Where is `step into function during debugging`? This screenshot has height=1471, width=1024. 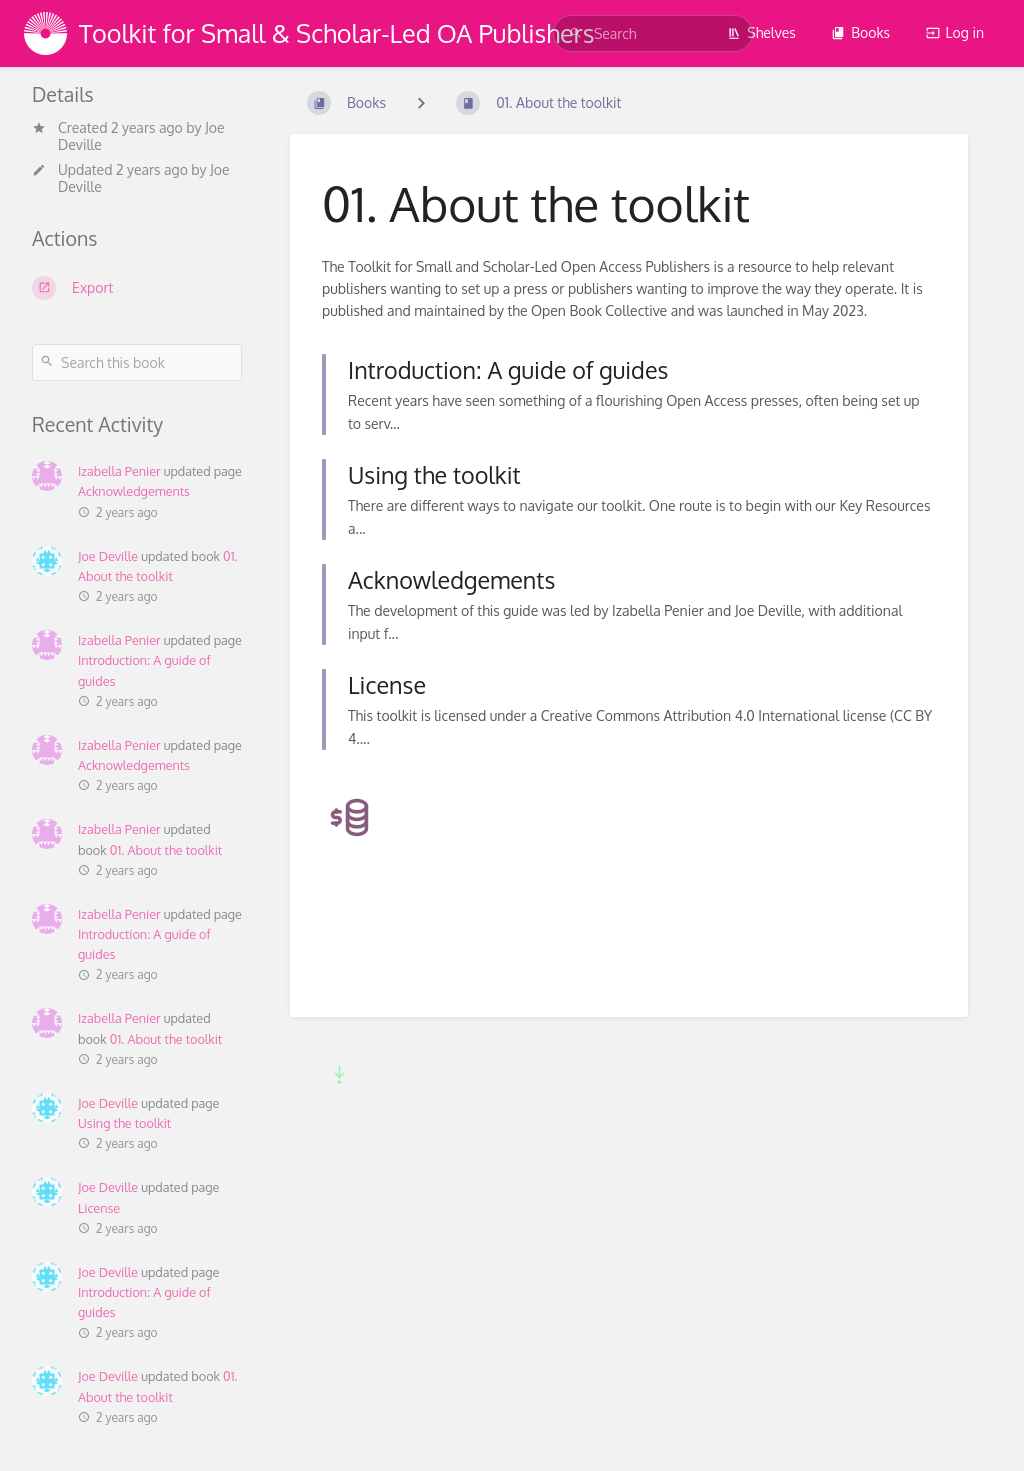 step into function during debugging is located at coordinates (339, 1074).